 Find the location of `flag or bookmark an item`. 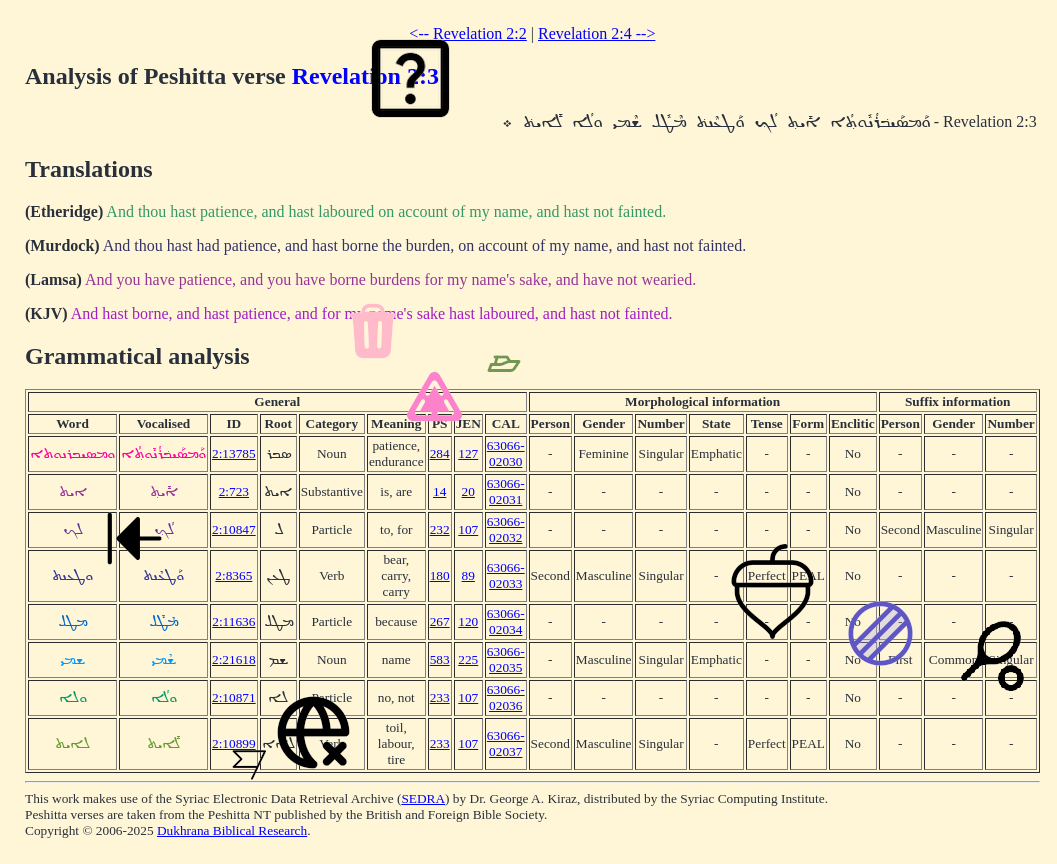

flag or bookmark an item is located at coordinates (248, 763).